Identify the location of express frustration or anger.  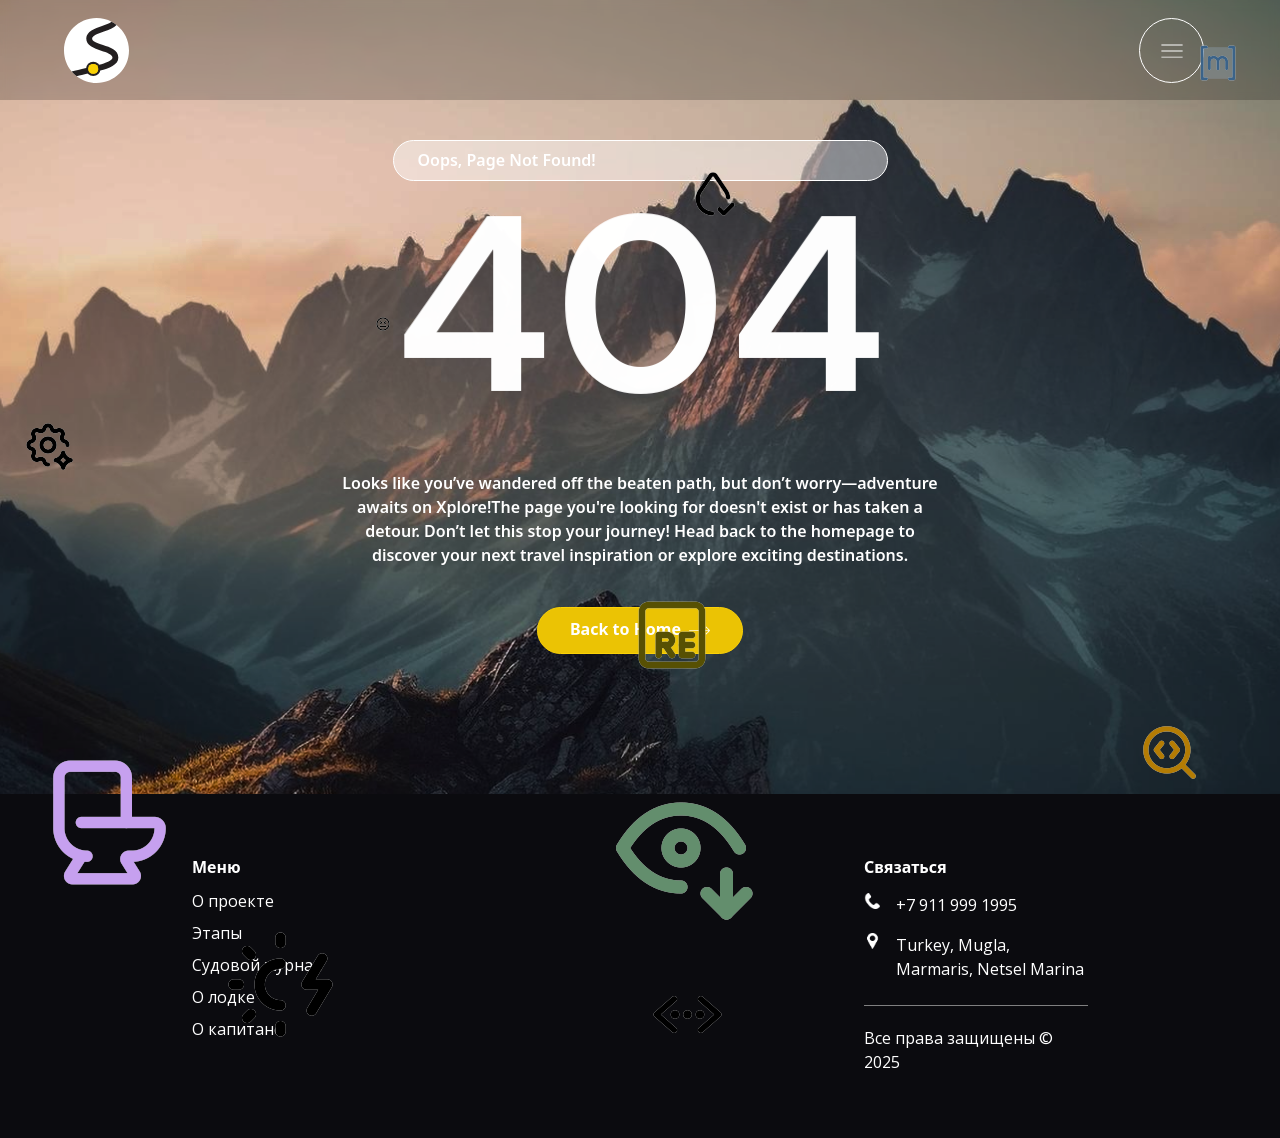
(383, 324).